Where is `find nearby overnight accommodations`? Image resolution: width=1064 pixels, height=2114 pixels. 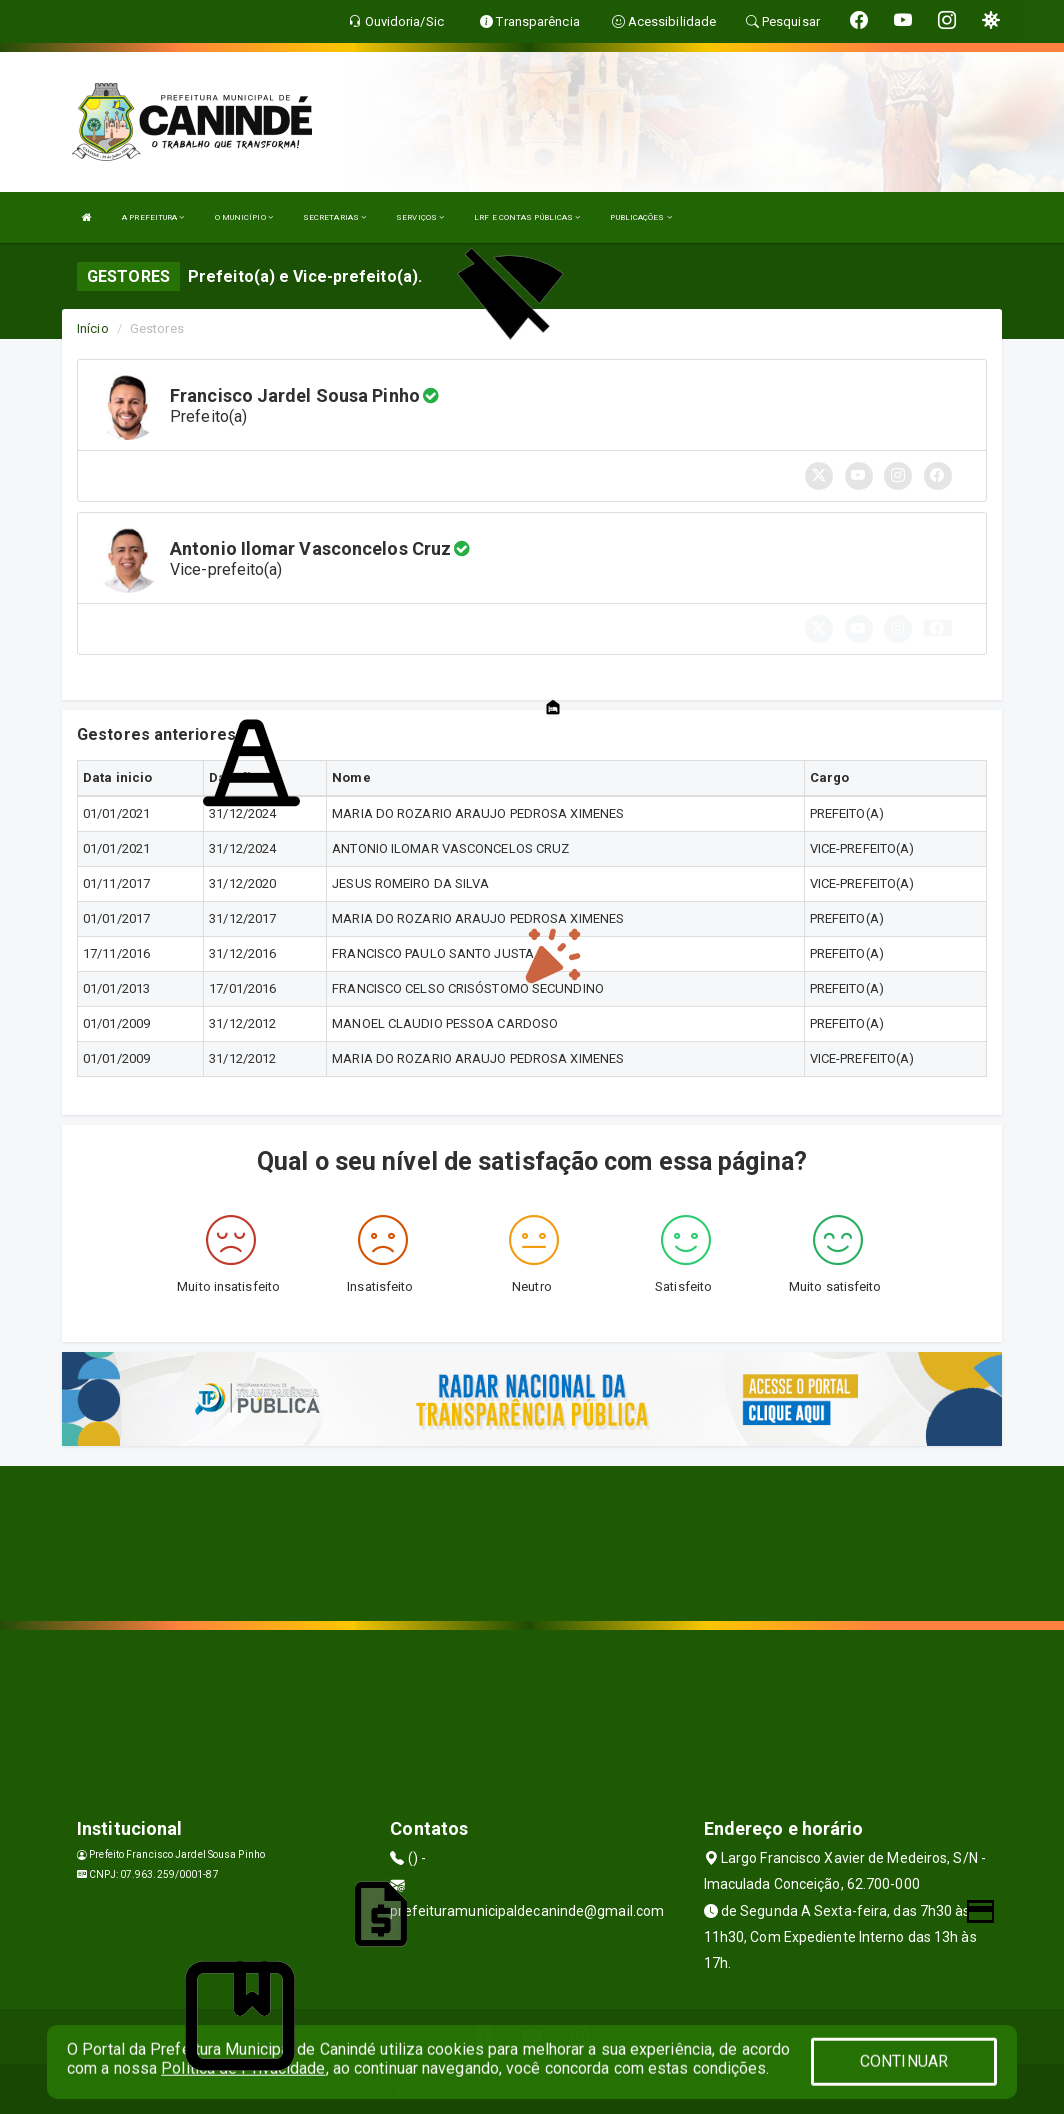
find nearby overnight accommodations is located at coordinates (553, 707).